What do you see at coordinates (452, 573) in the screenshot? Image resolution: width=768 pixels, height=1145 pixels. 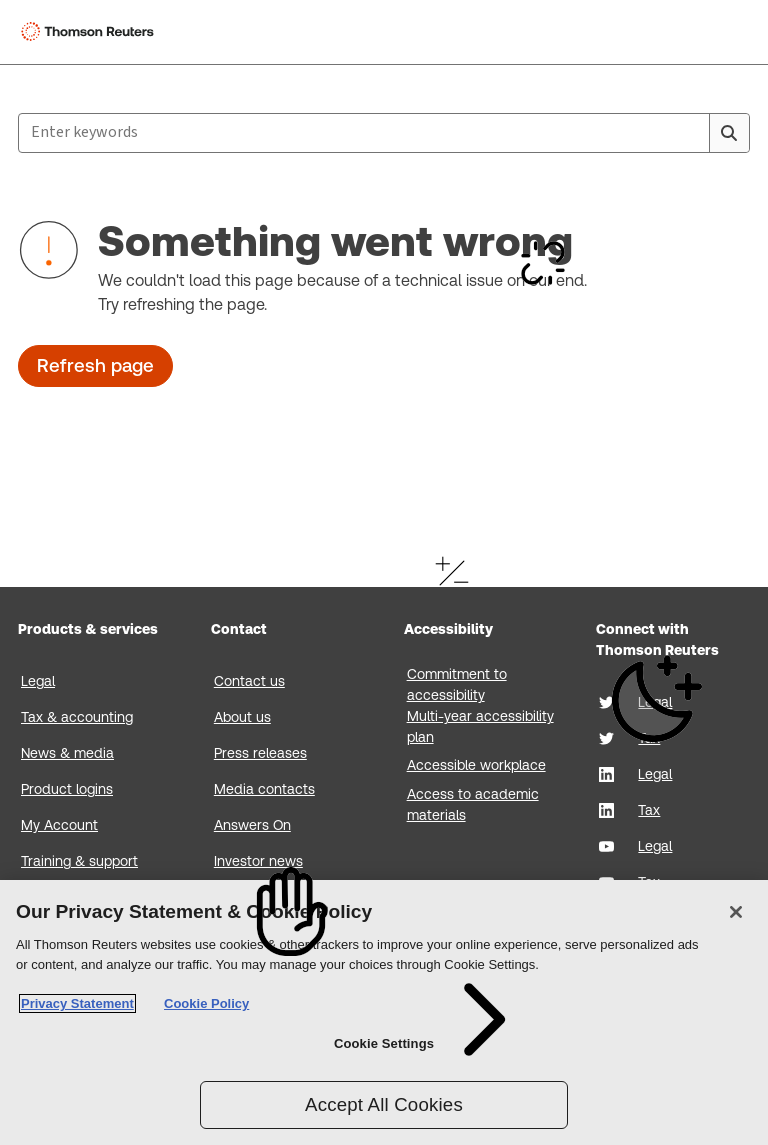 I see `toggle between adding and subtracting values` at bounding box center [452, 573].